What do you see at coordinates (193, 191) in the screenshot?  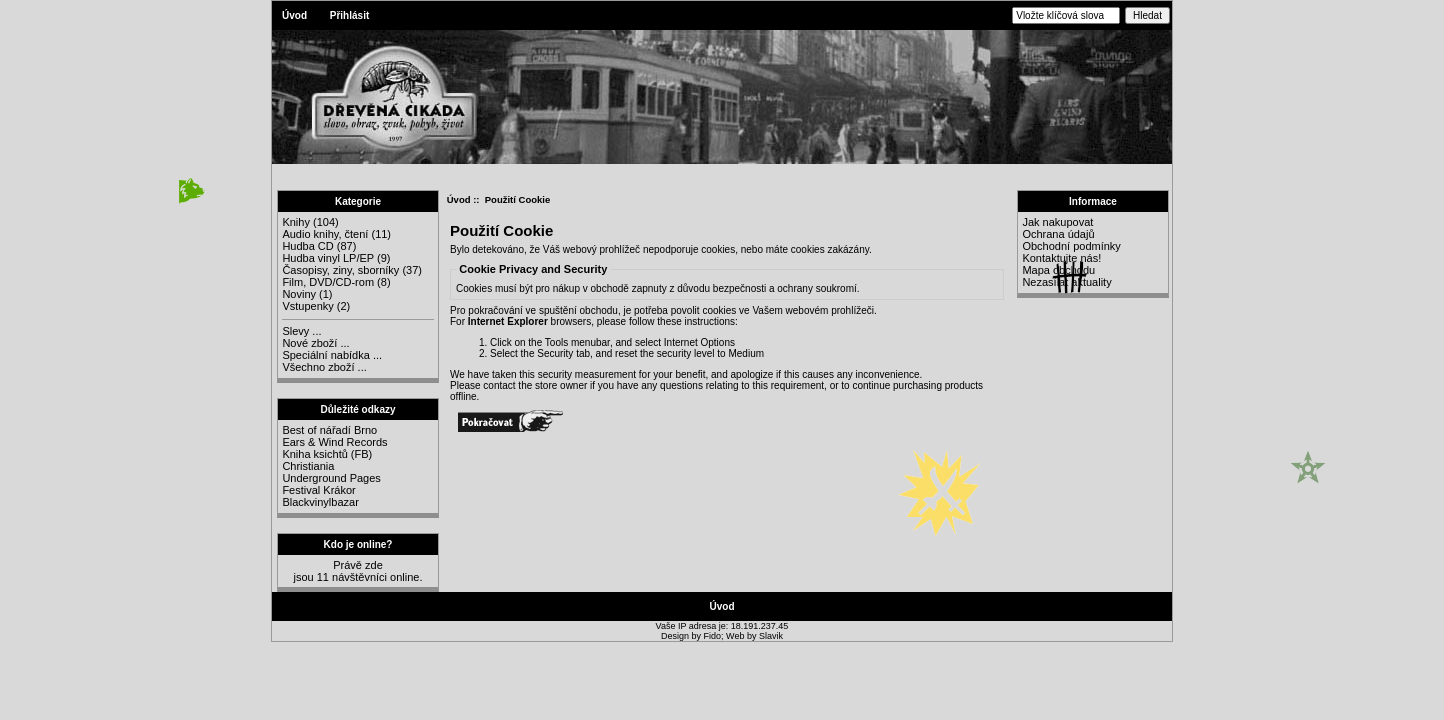 I see `access bear or wildlife-related content in a game` at bounding box center [193, 191].